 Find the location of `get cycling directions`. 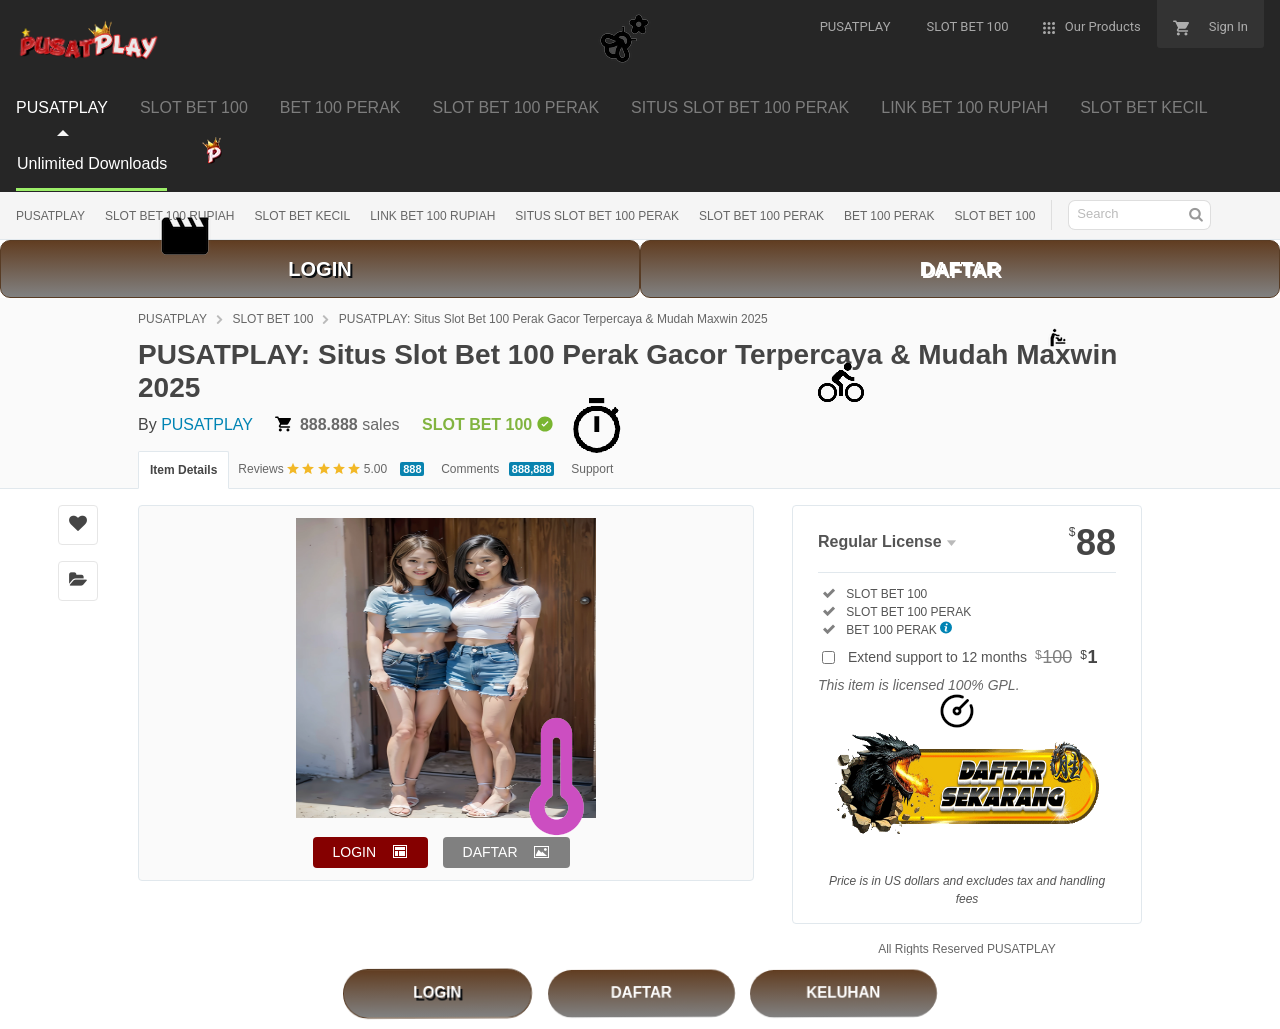

get cycling directions is located at coordinates (841, 383).